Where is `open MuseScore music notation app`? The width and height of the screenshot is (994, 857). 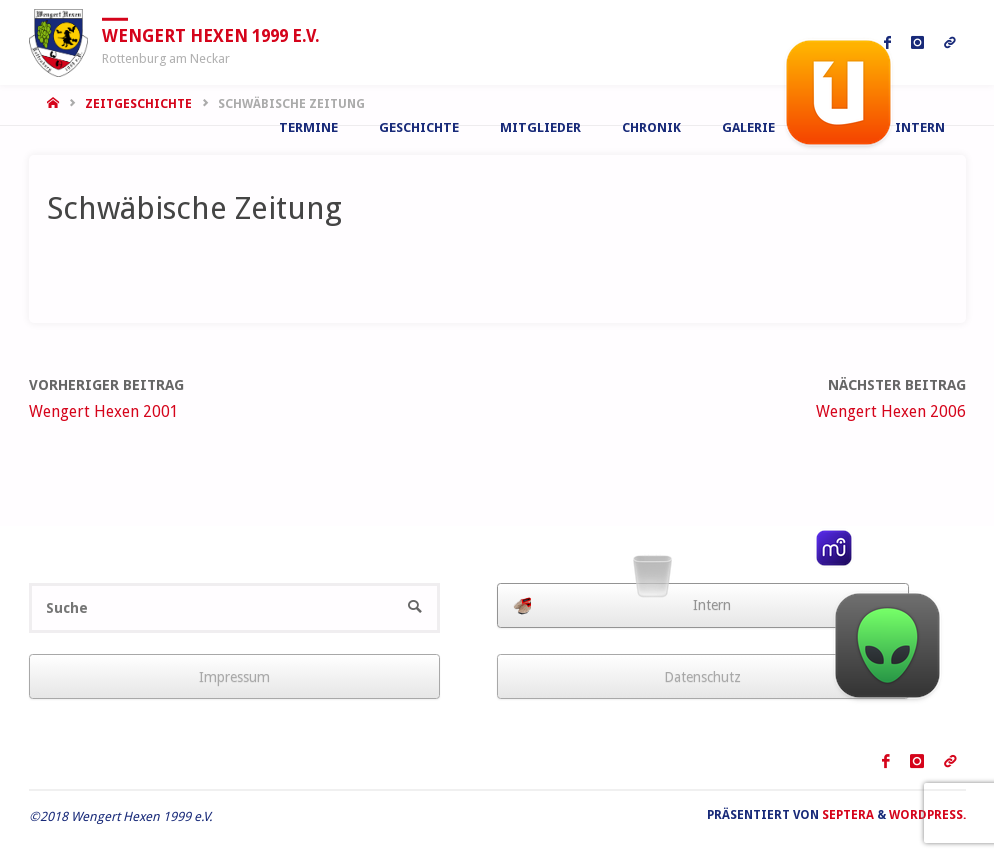 open MuseScore music notation app is located at coordinates (834, 548).